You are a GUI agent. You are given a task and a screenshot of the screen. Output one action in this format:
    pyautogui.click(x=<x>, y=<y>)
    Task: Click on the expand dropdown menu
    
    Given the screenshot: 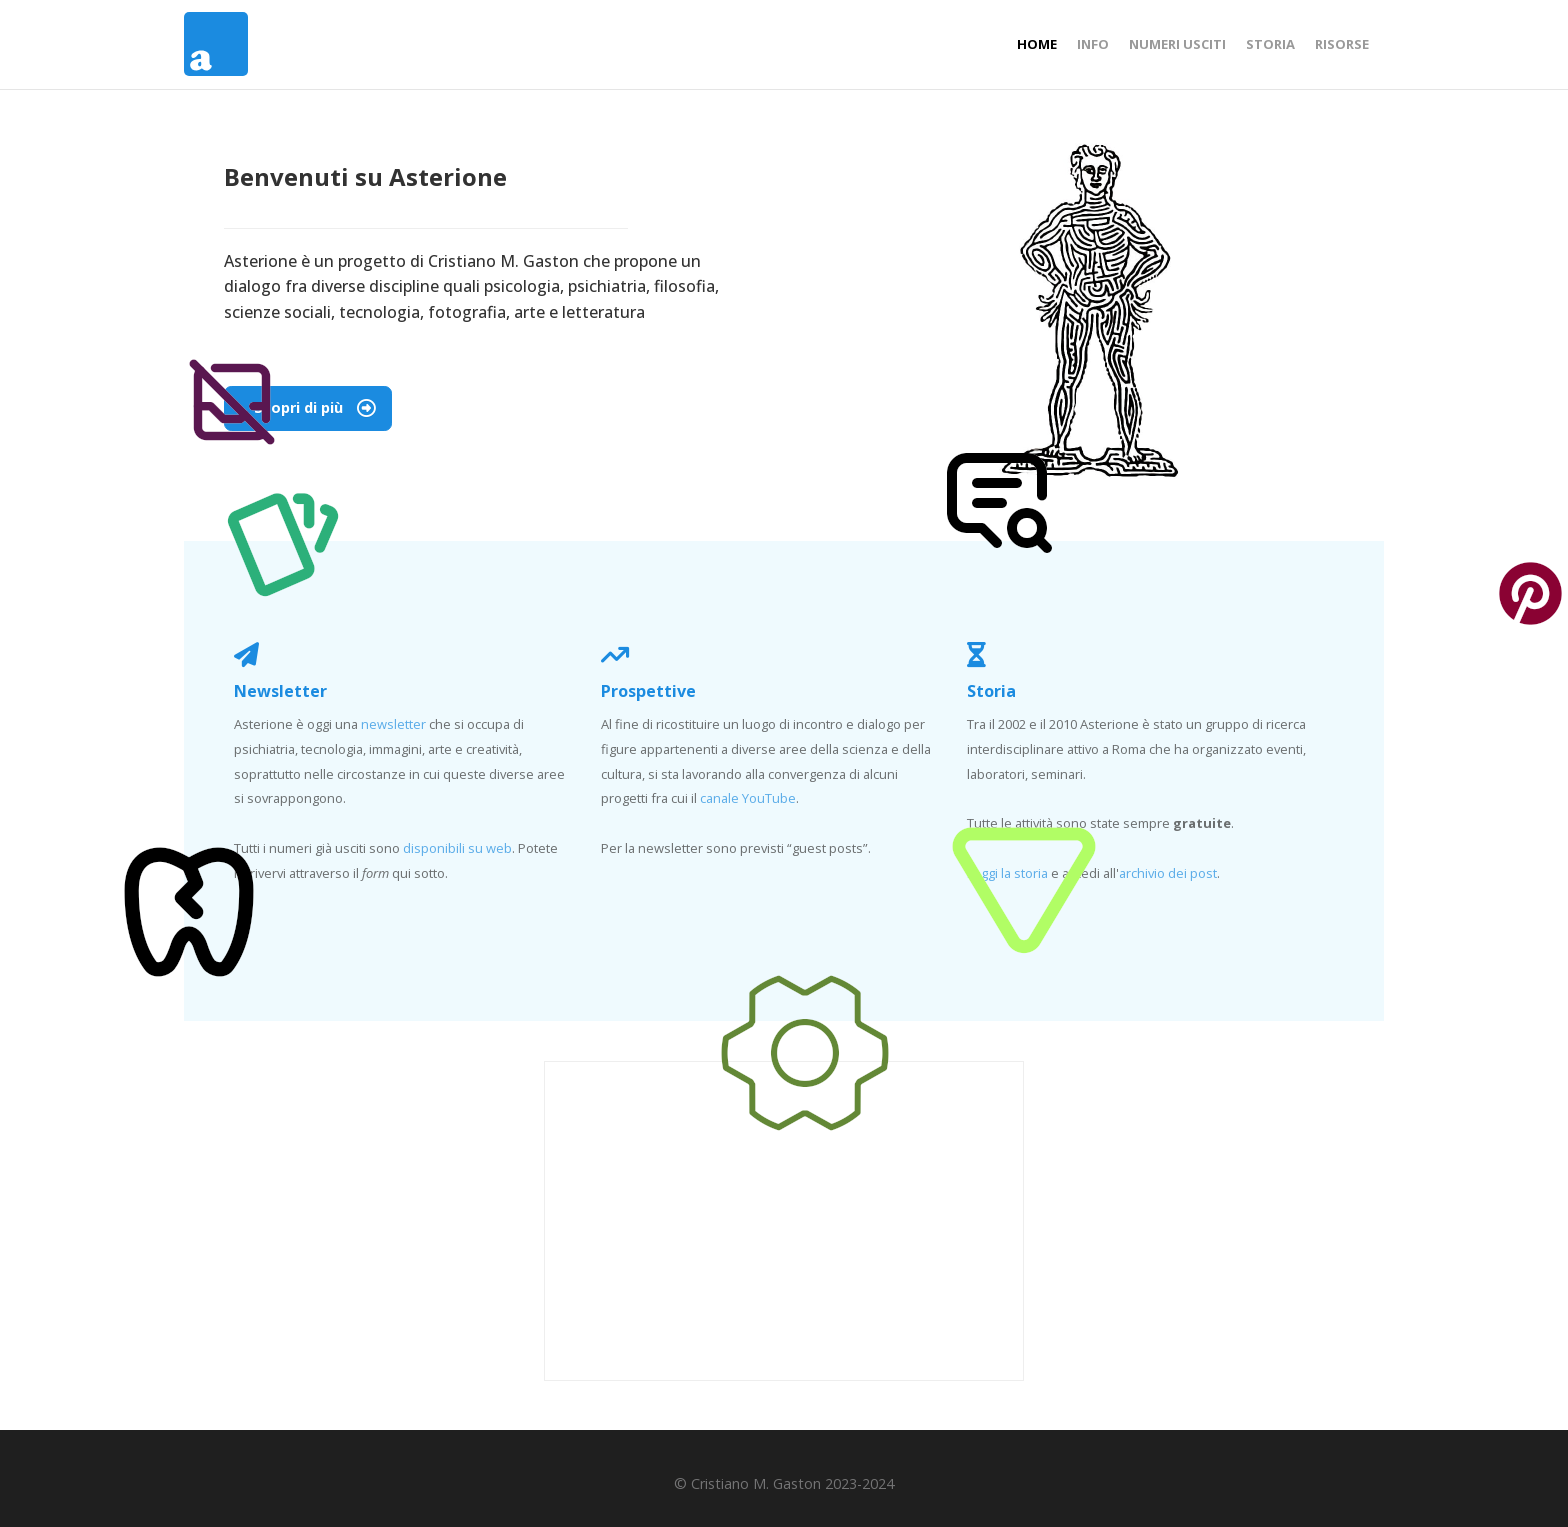 What is the action you would take?
    pyautogui.click(x=1024, y=886)
    